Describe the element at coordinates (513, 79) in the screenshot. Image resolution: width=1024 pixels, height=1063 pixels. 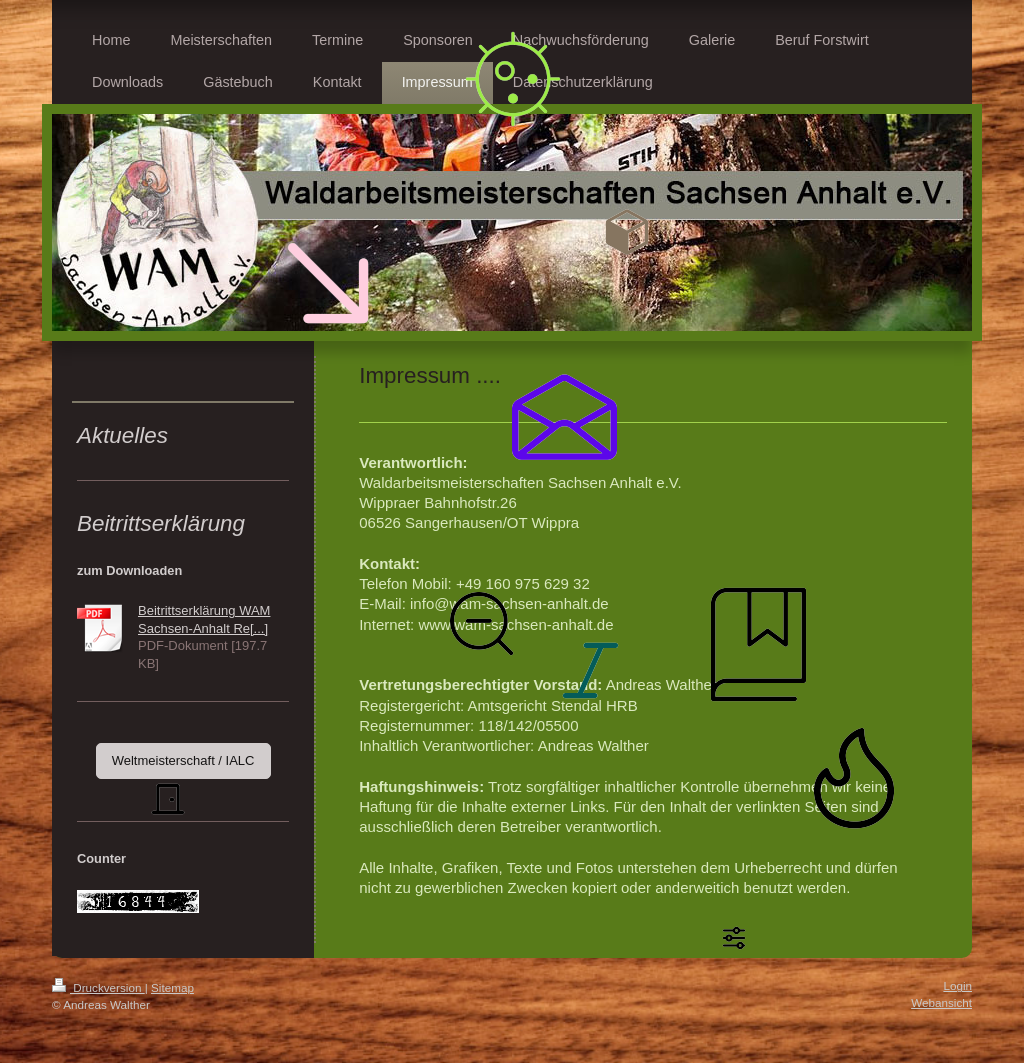
I see `indicates virus or malware detected` at that location.